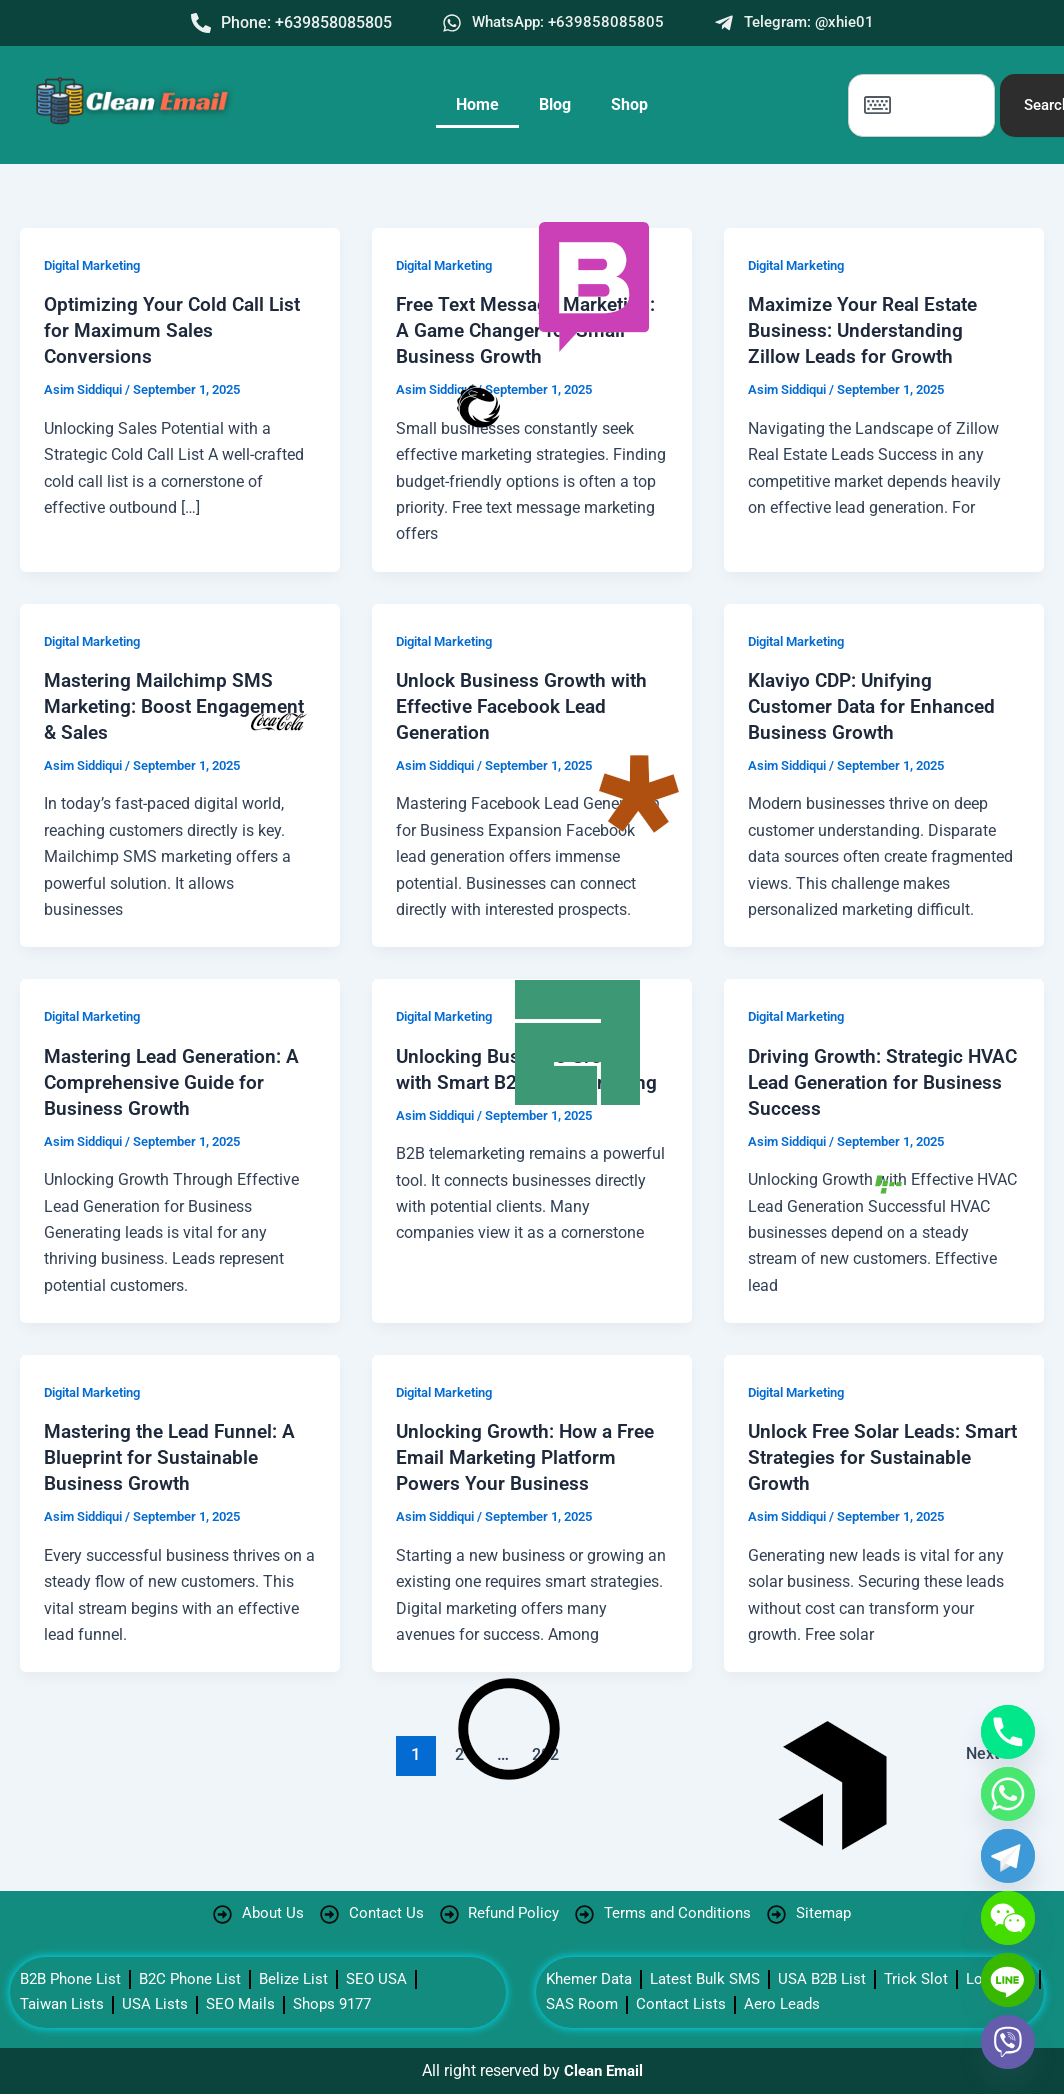 This screenshot has height=2094, width=1064. I want to click on diaspora social network logo, so click(639, 794).